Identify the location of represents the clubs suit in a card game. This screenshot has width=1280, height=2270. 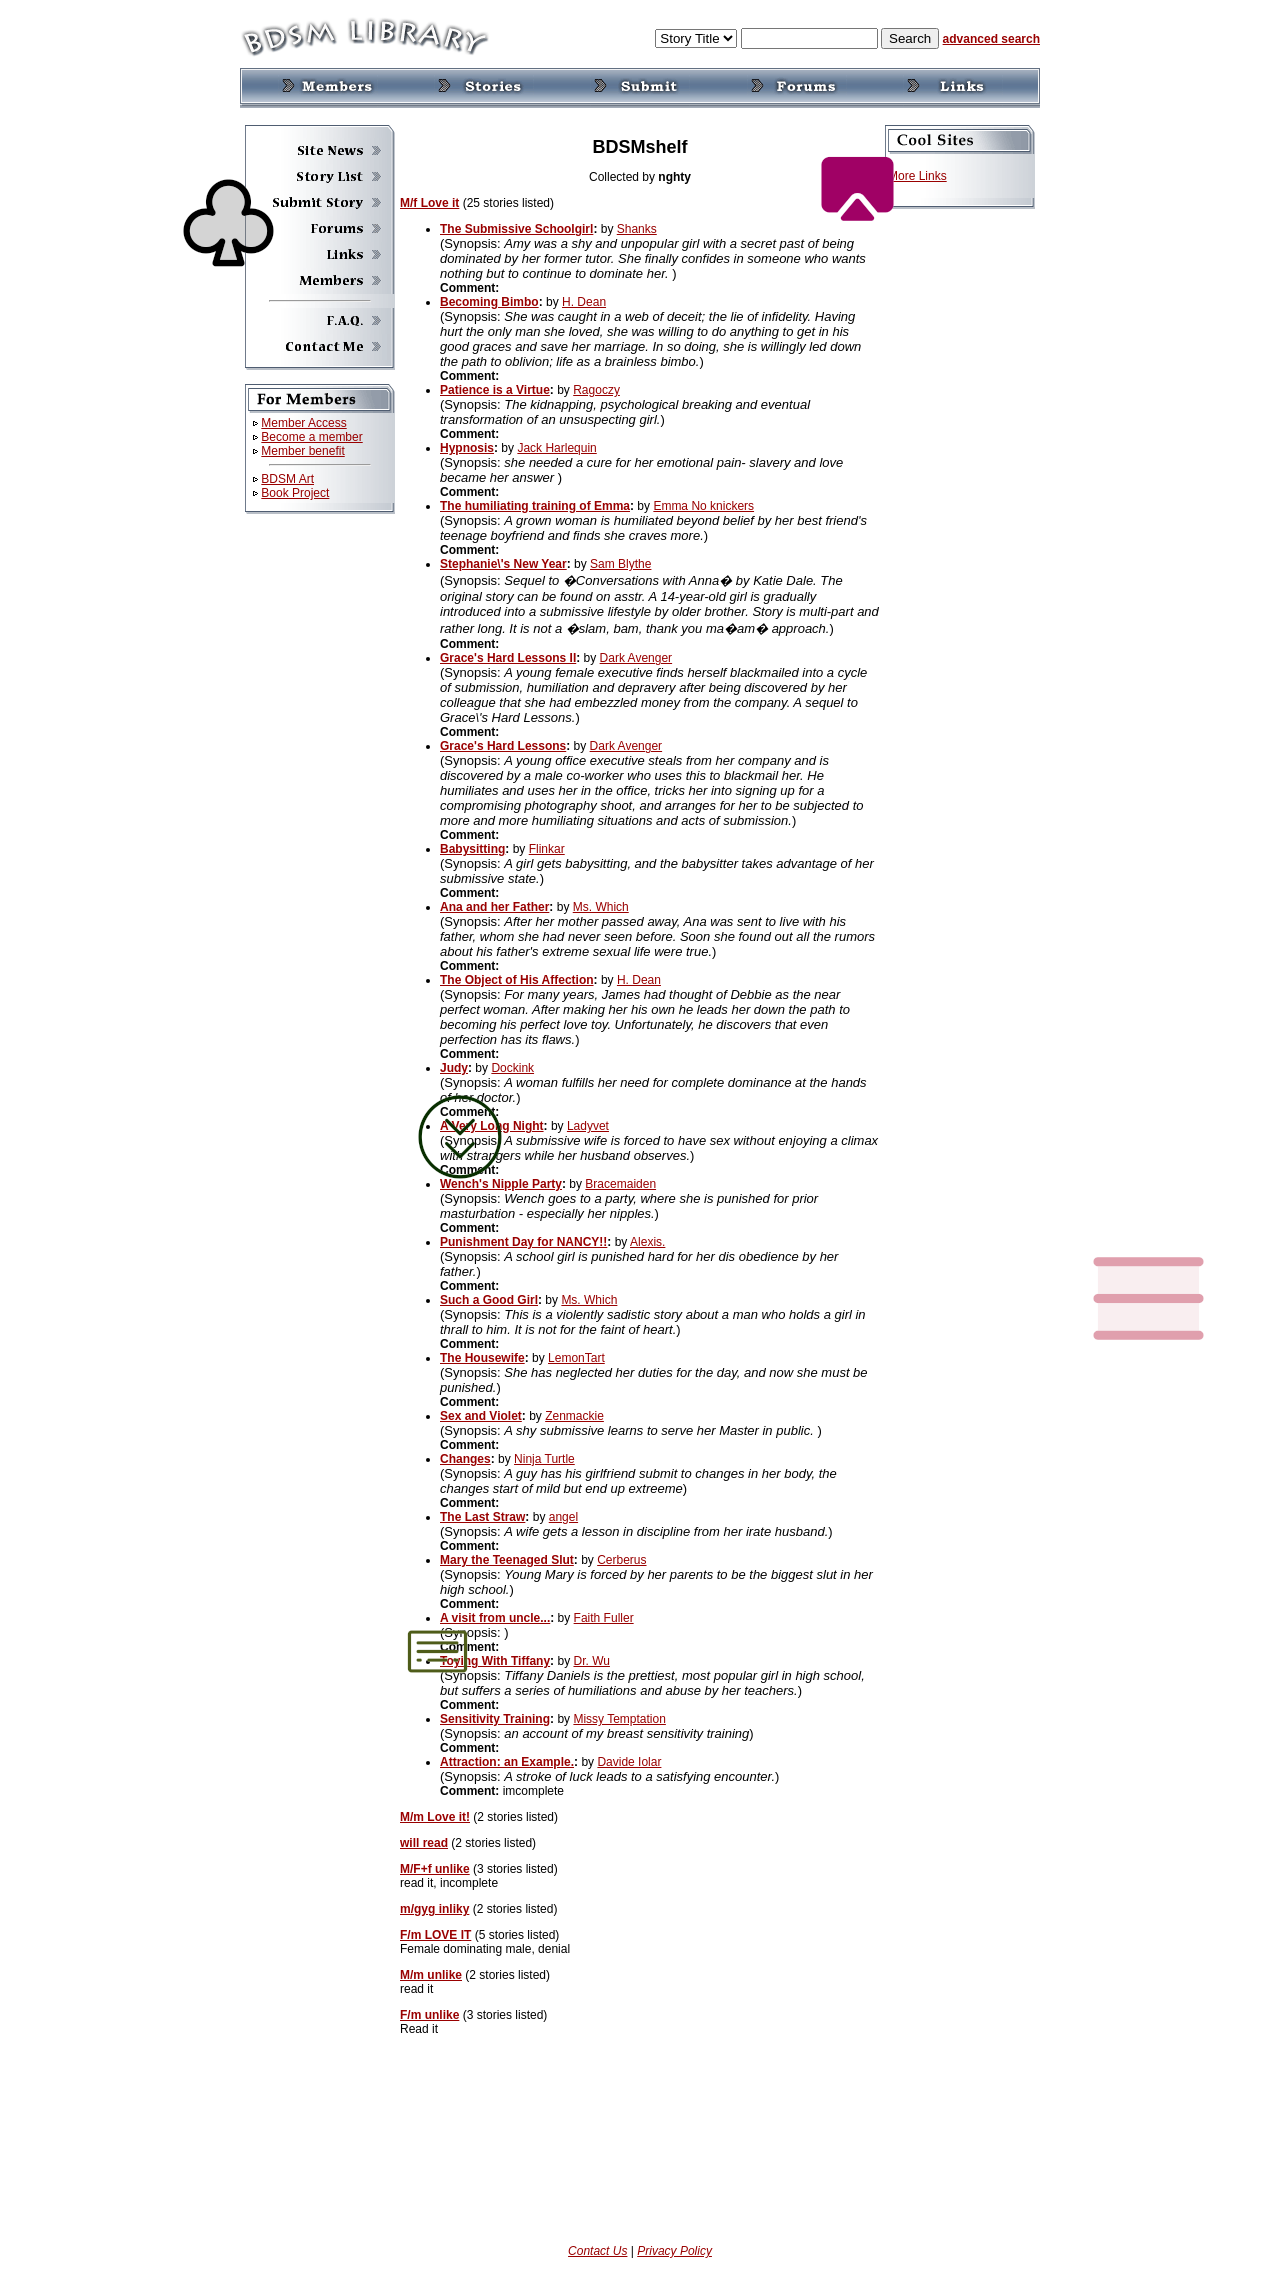
(228, 224).